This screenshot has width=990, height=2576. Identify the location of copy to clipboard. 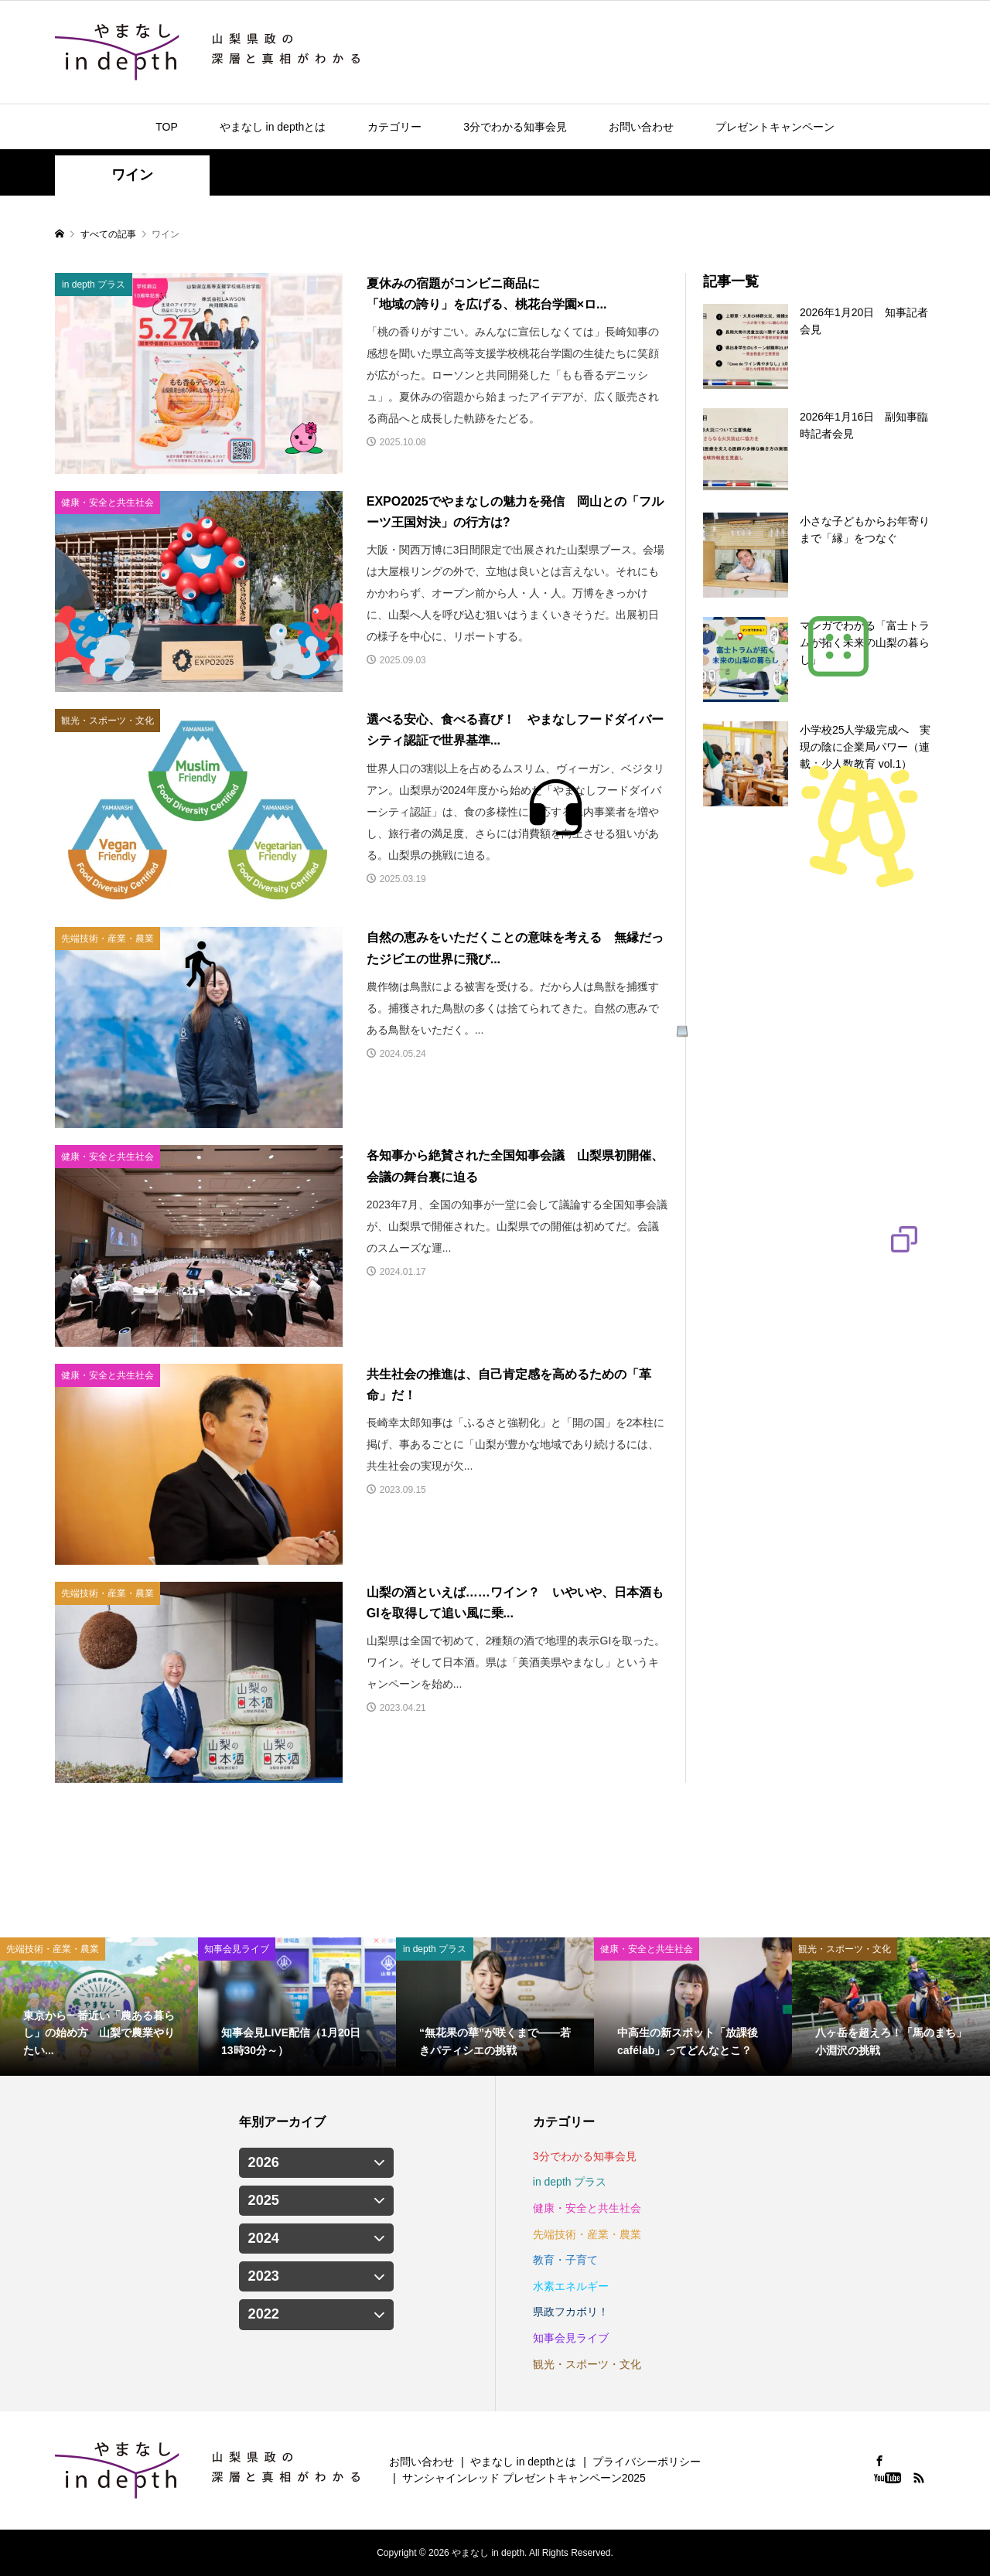
(904, 1239).